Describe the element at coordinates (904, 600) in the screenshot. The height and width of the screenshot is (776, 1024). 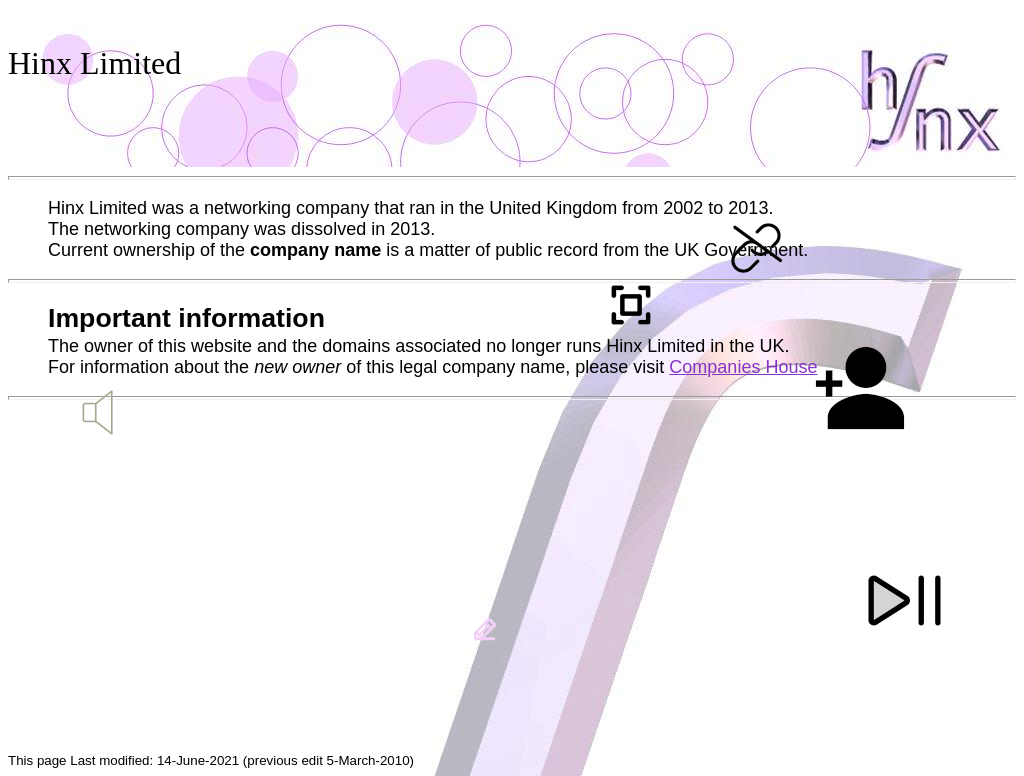
I see `toggle between play and pause for media playback` at that location.